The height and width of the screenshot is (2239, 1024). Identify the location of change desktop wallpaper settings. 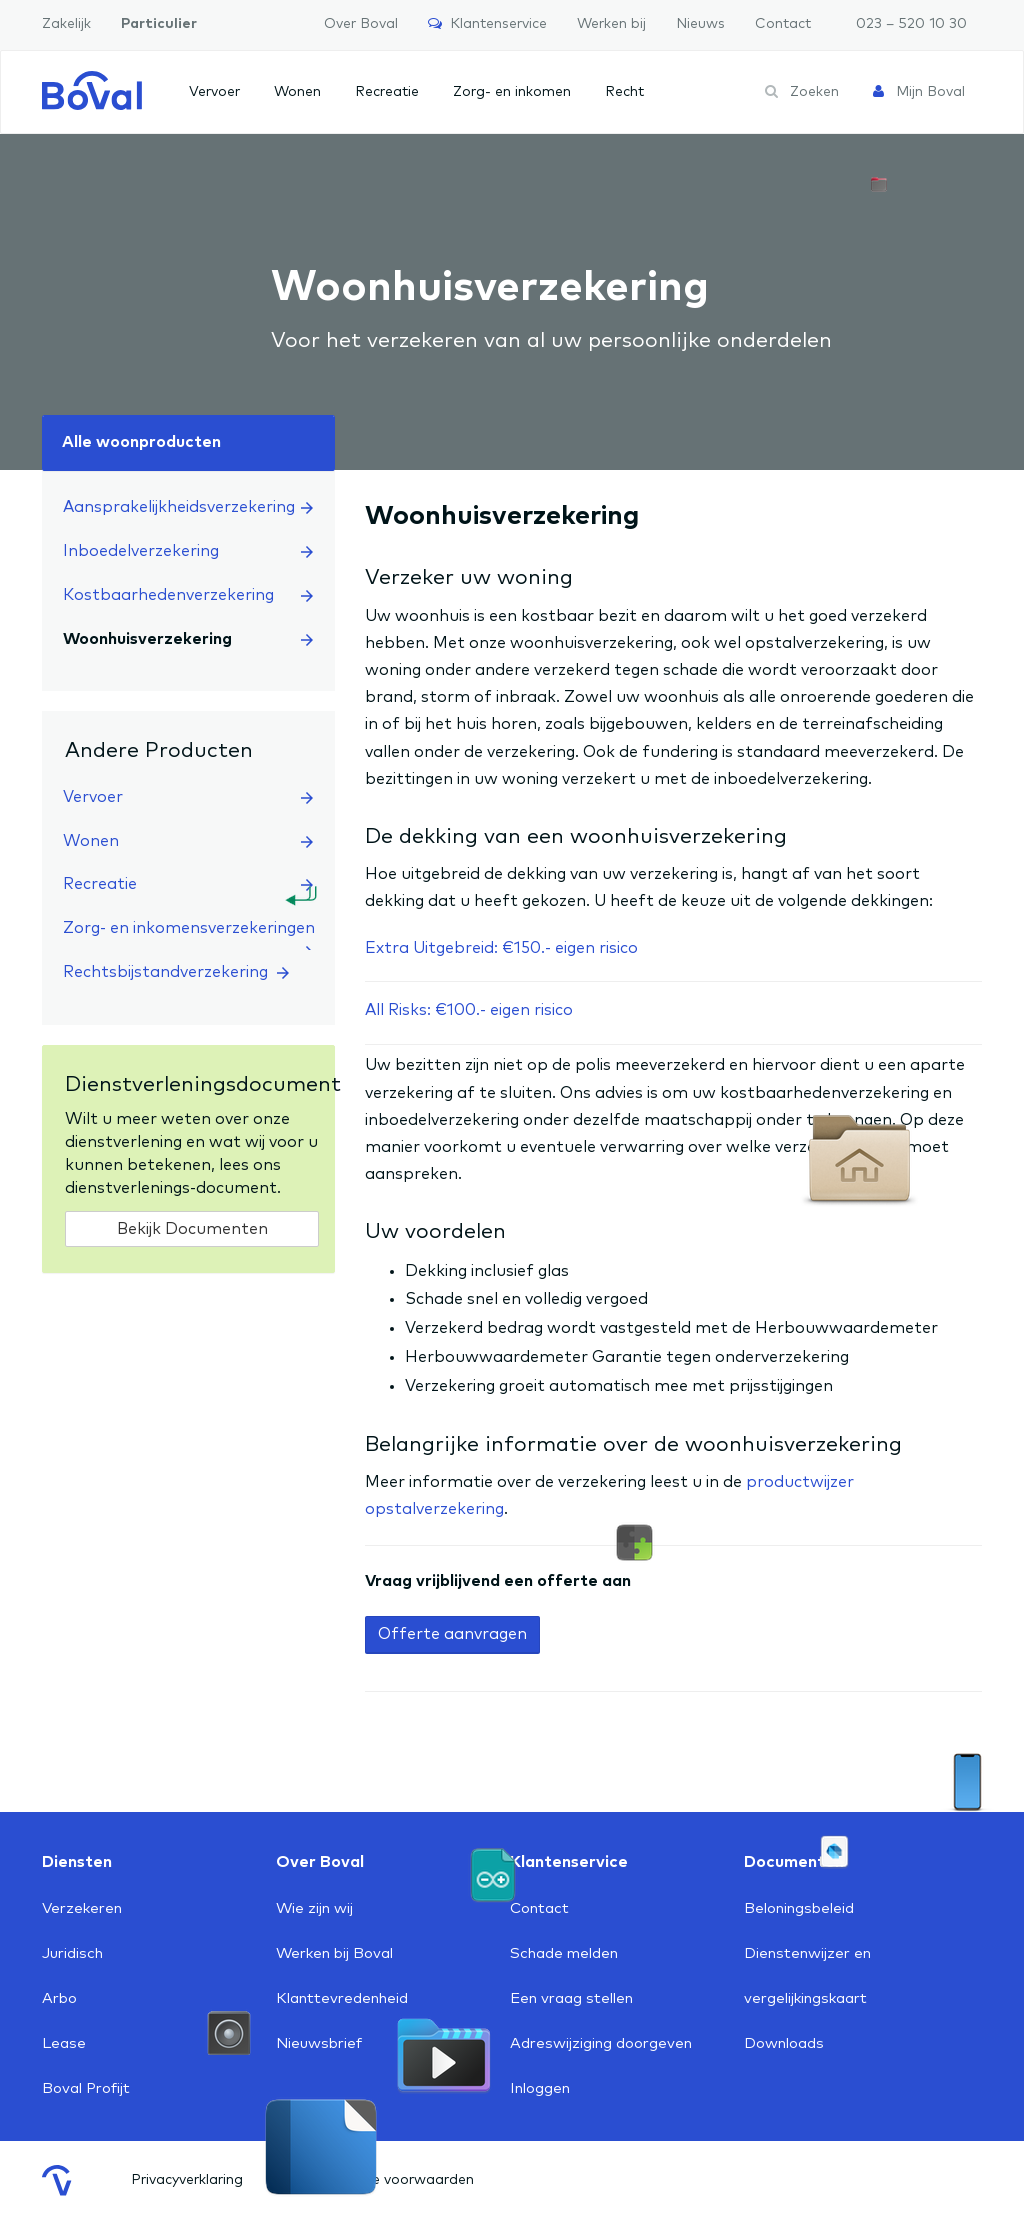
(321, 2143).